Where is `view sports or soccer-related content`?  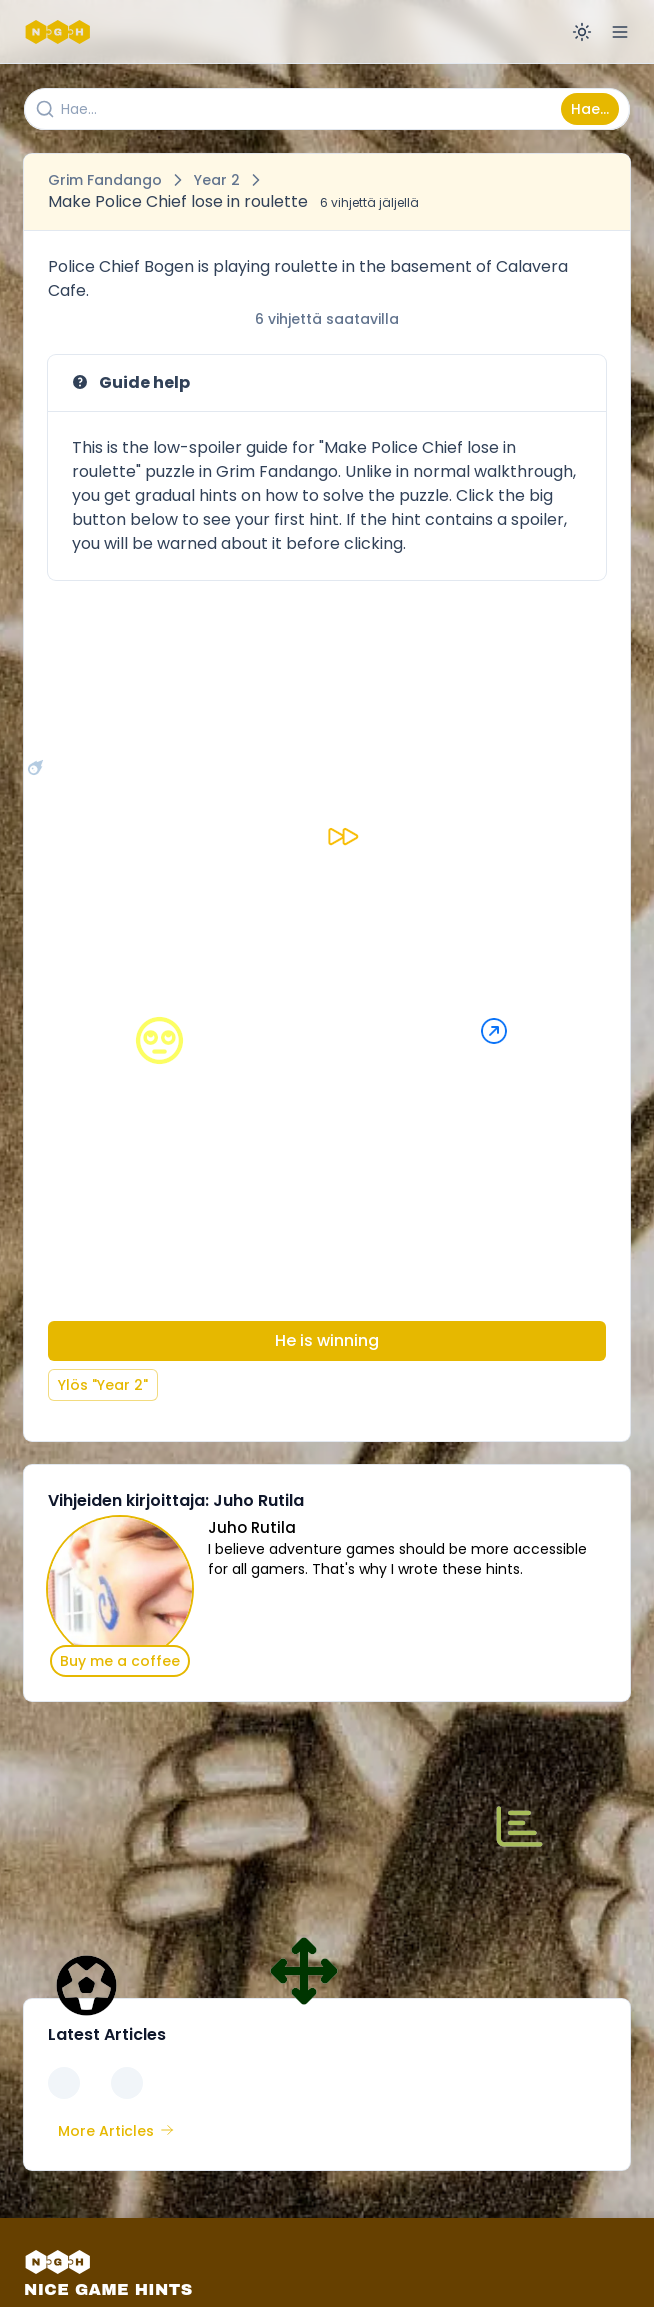
view sports or soccer-related content is located at coordinates (86, 1985).